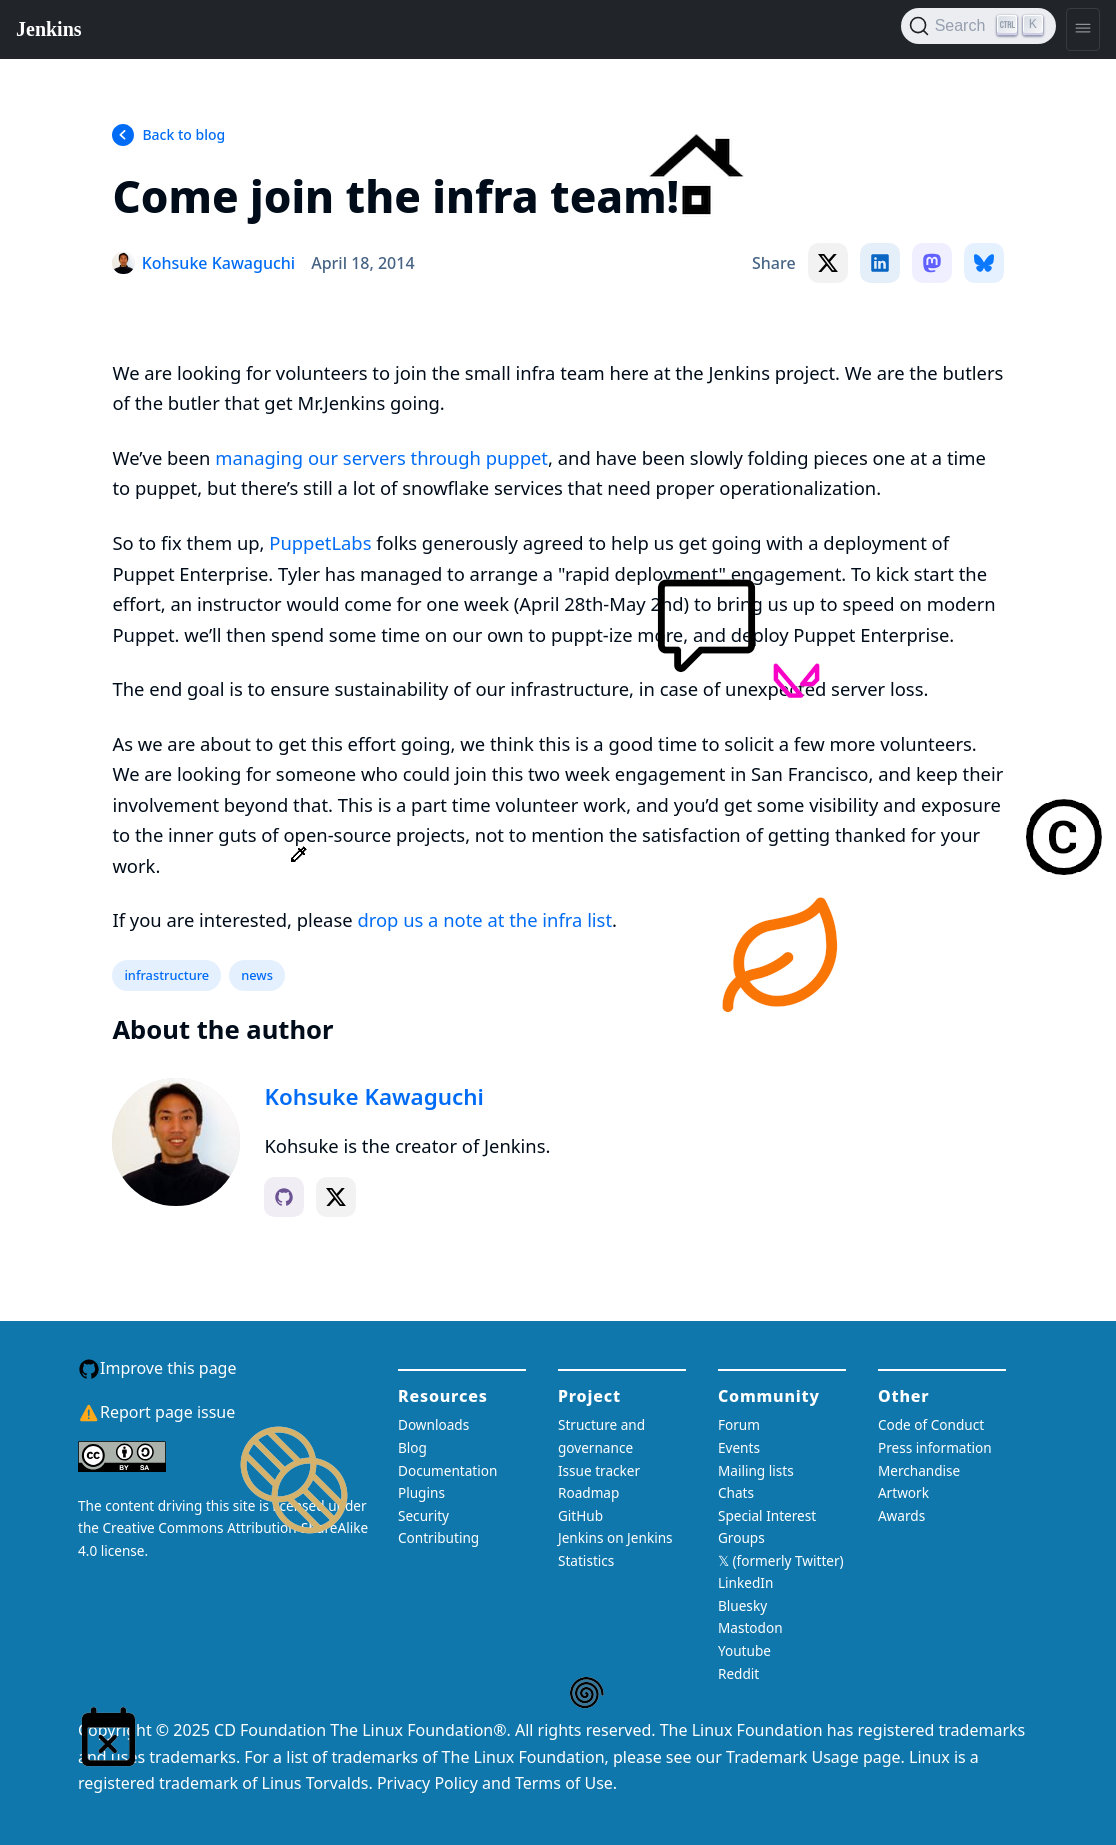 The image size is (1116, 1845). What do you see at coordinates (782, 957) in the screenshot?
I see `indicates eco-friendly or sustainable option` at bounding box center [782, 957].